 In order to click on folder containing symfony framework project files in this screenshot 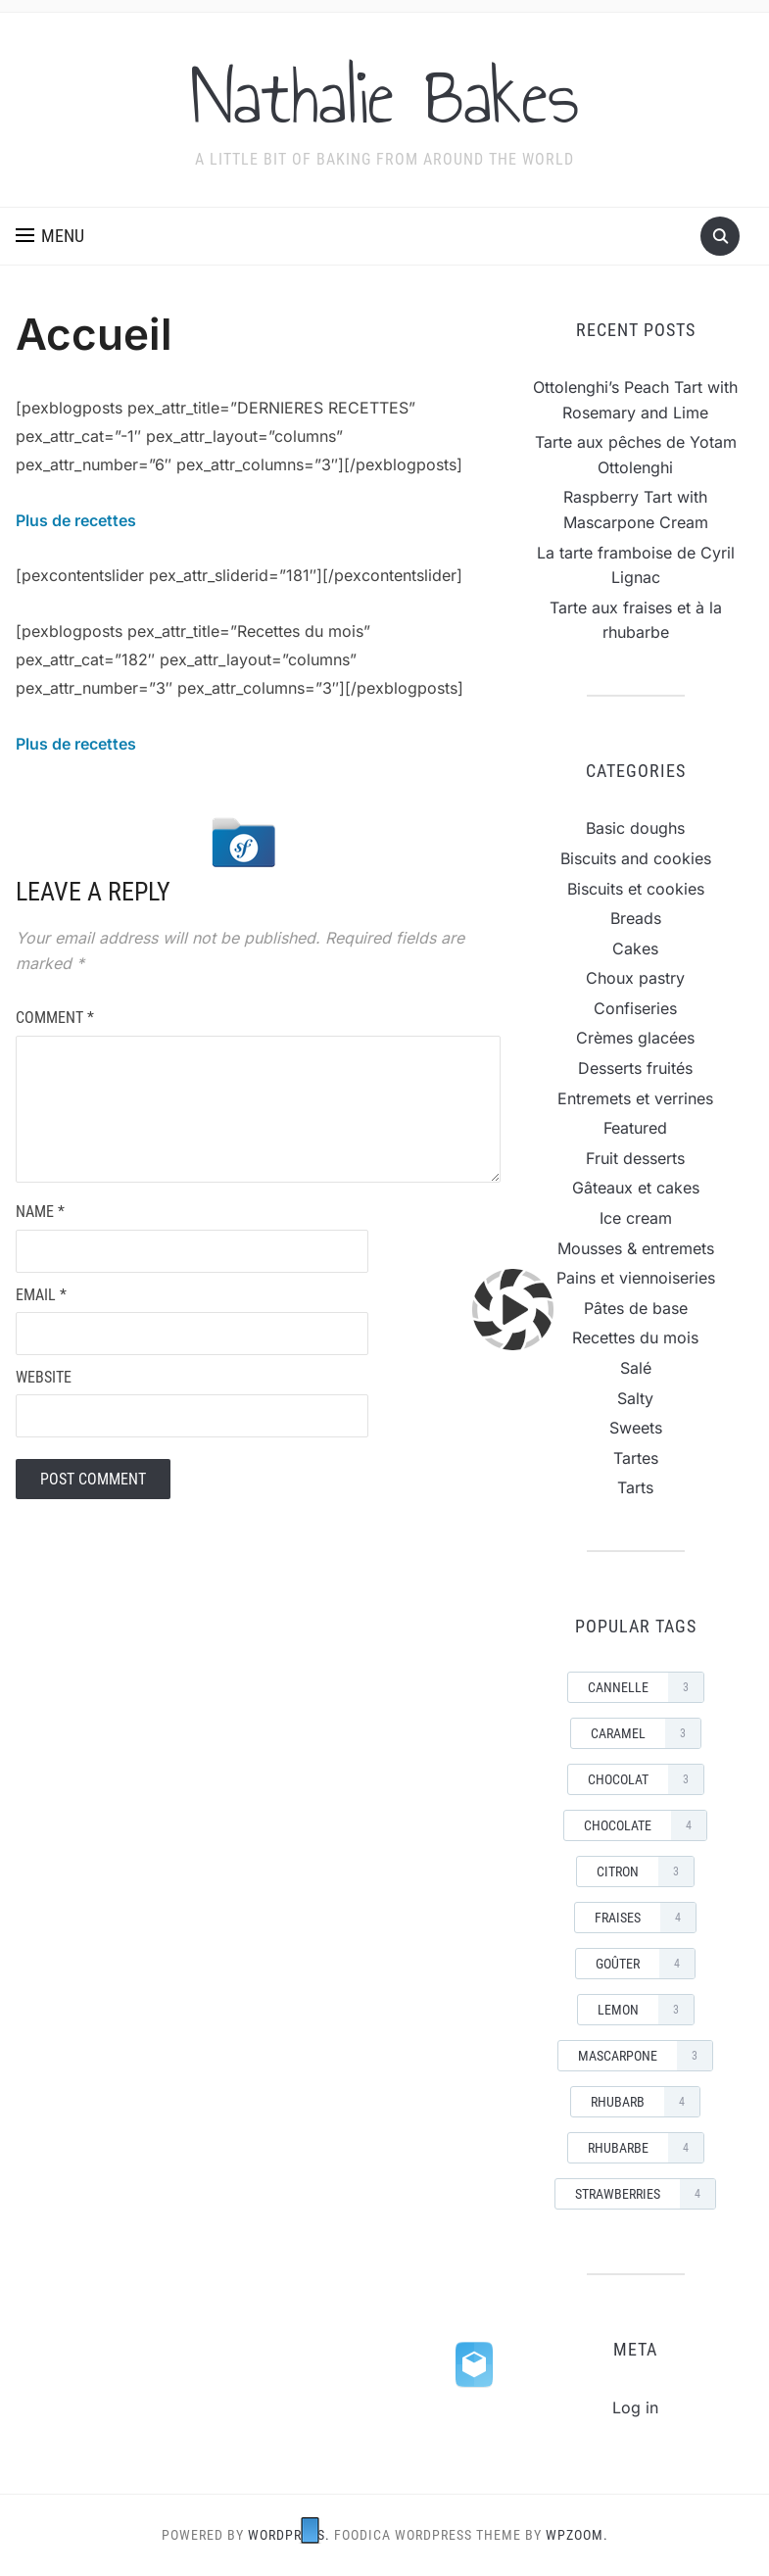, I will do `click(243, 844)`.